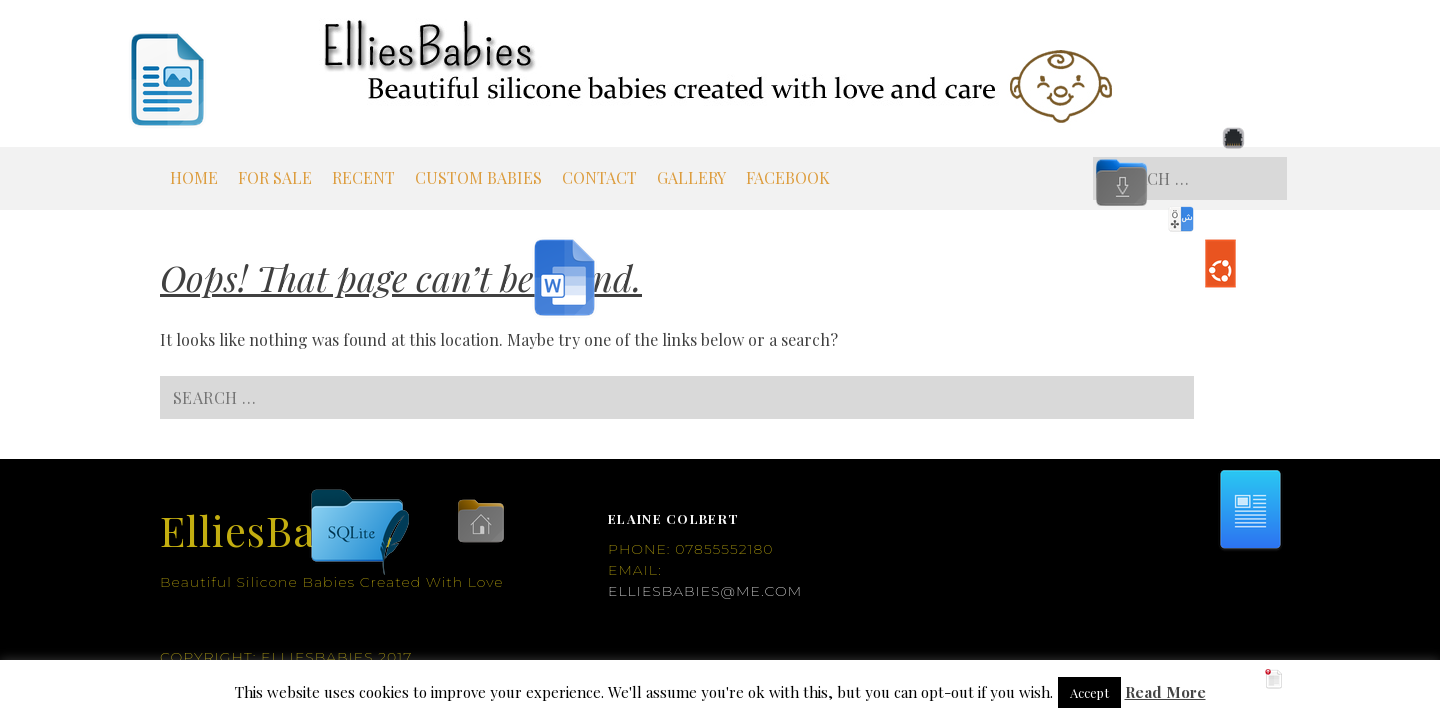  Describe the element at coordinates (357, 528) in the screenshot. I see `open folder containing SQLite database files` at that location.